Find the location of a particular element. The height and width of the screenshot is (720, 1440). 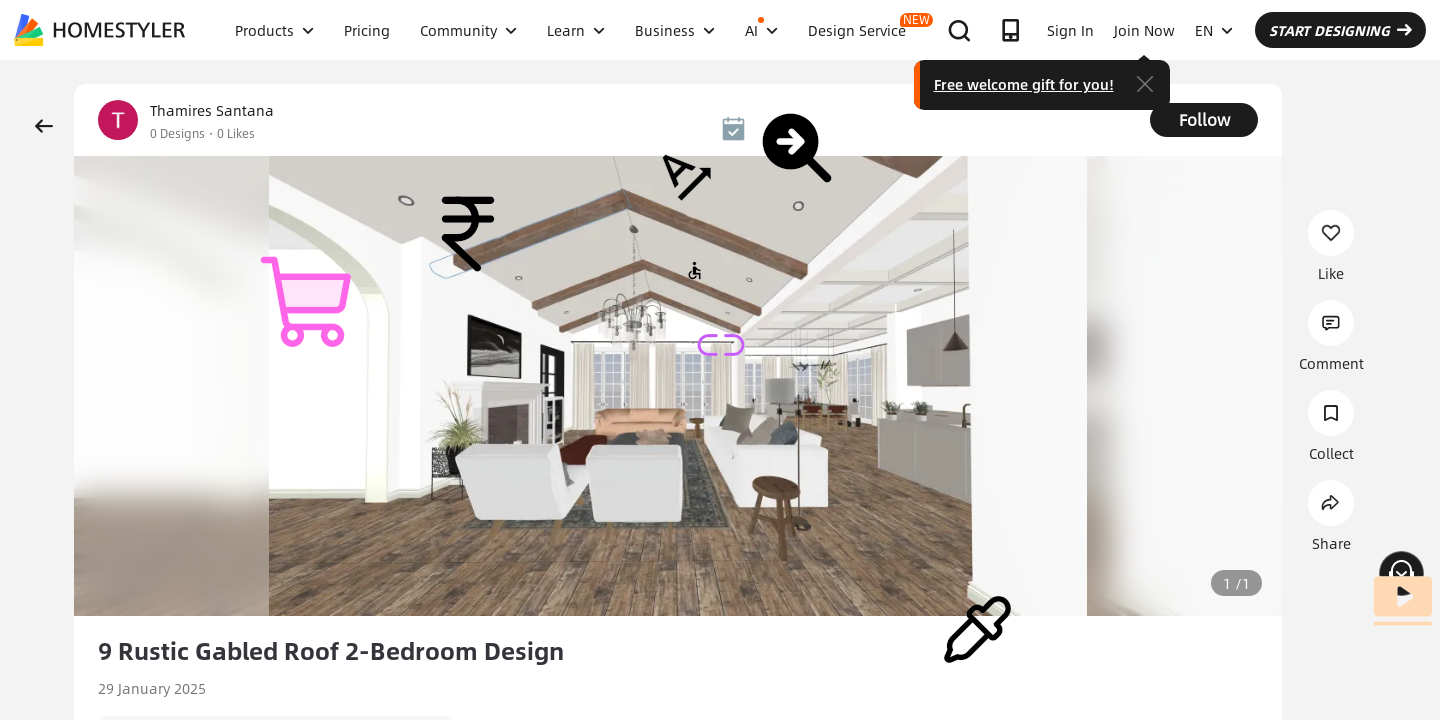

search and navigate to result is located at coordinates (797, 148).